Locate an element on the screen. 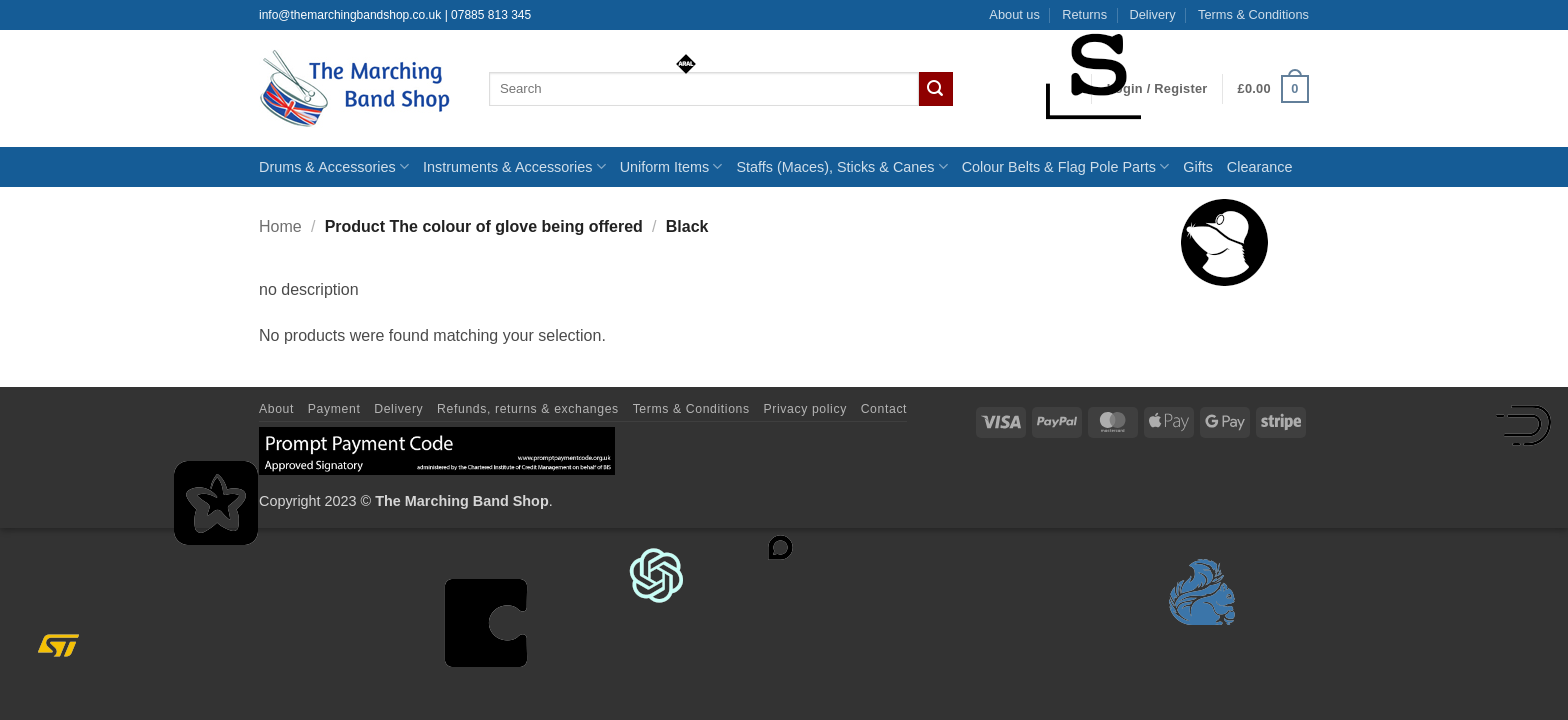 The width and height of the screenshot is (1568, 720). open Discourse forum is located at coordinates (780, 547).